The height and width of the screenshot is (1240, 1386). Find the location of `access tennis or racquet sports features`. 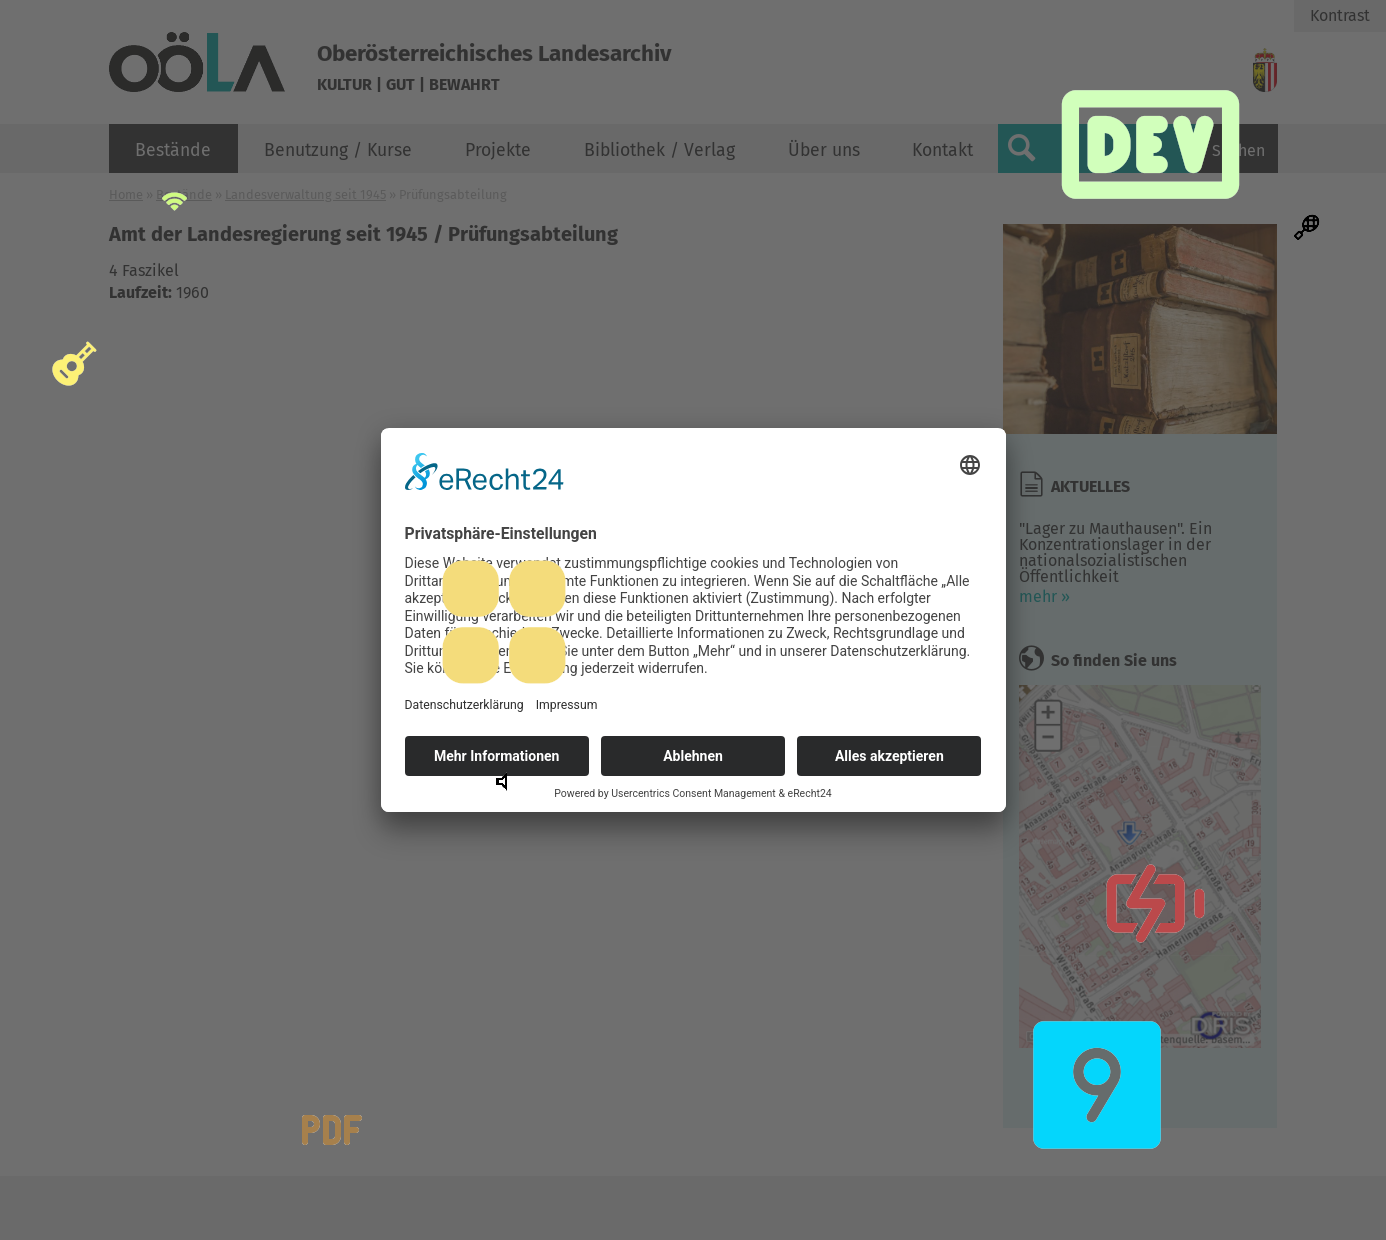

access tennis or racquet sports features is located at coordinates (1306, 227).